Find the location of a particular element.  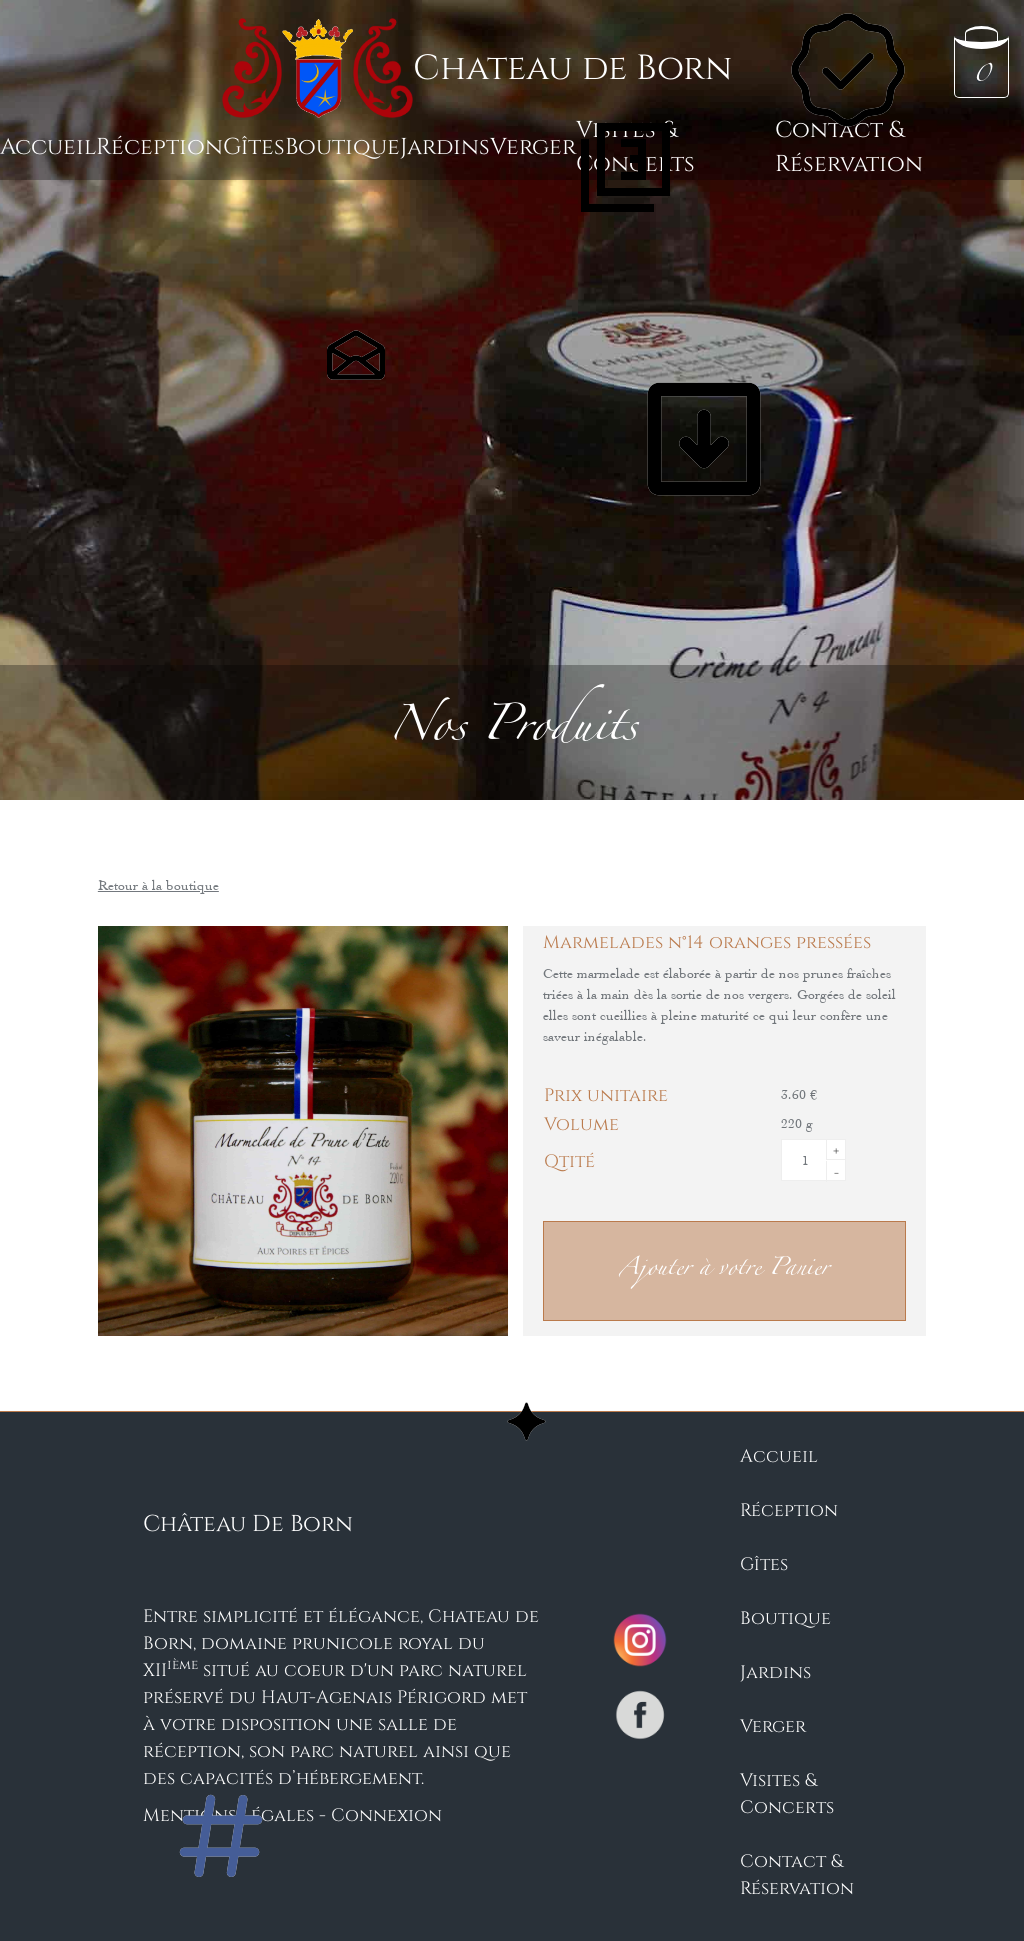

indicates AI-generated or enhanced content is located at coordinates (526, 1421).